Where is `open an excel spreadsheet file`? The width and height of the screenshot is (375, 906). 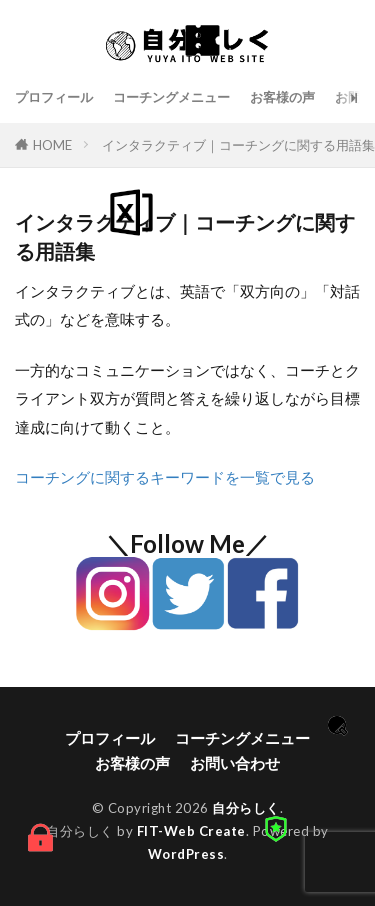 open an excel spreadsheet file is located at coordinates (131, 212).